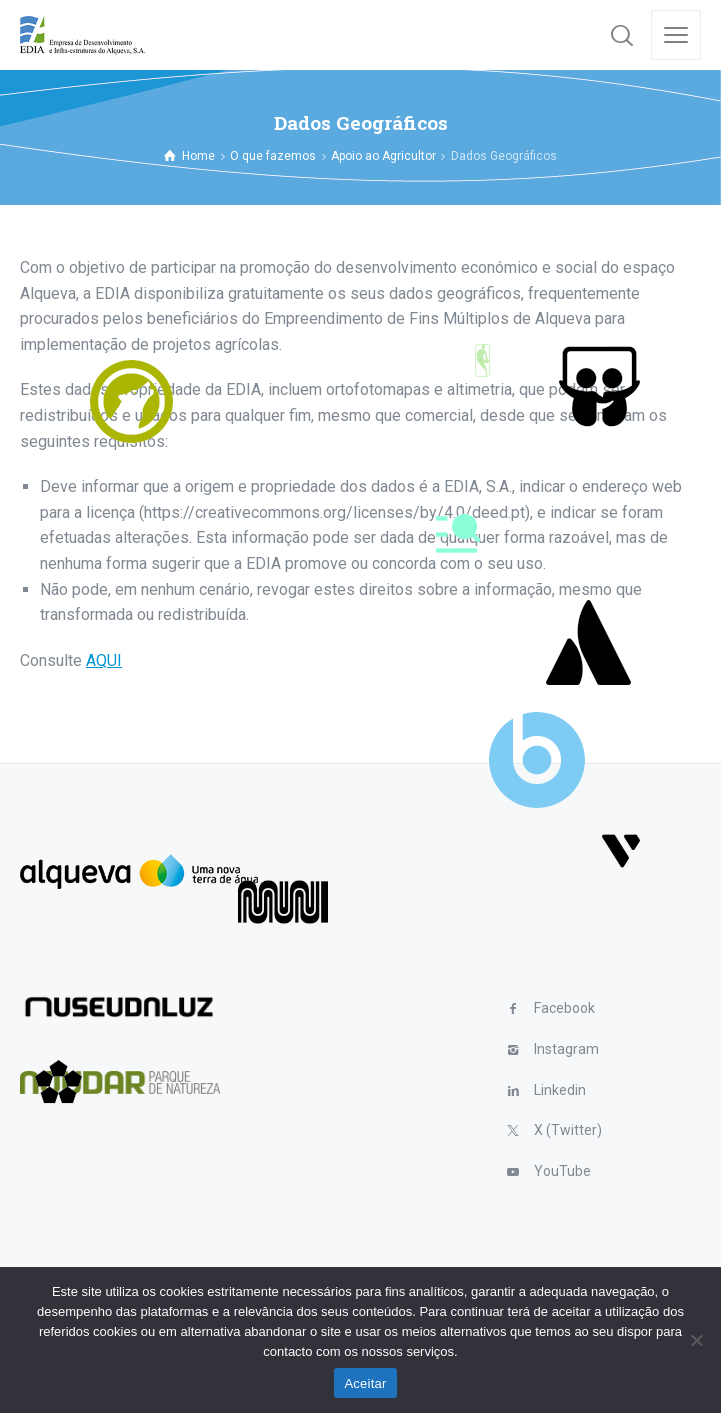  I want to click on atlassian company logo, so click(588, 642).